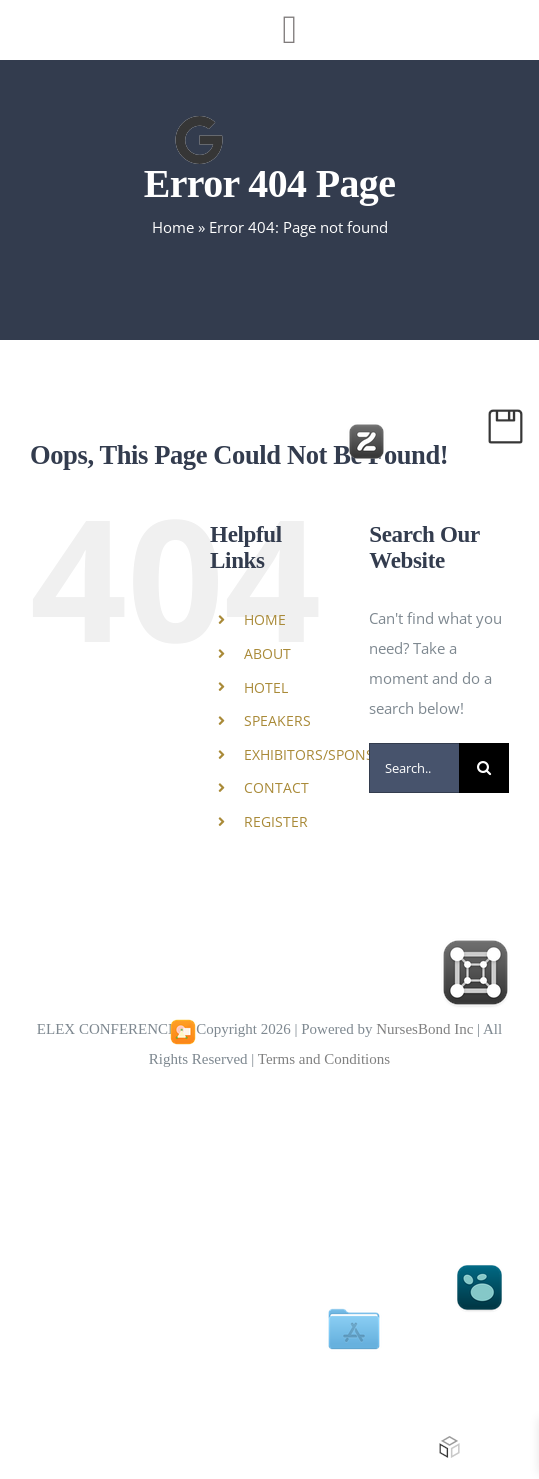  Describe the element at coordinates (366, 441) in the screenshot. I see `open zen browser` at that location.